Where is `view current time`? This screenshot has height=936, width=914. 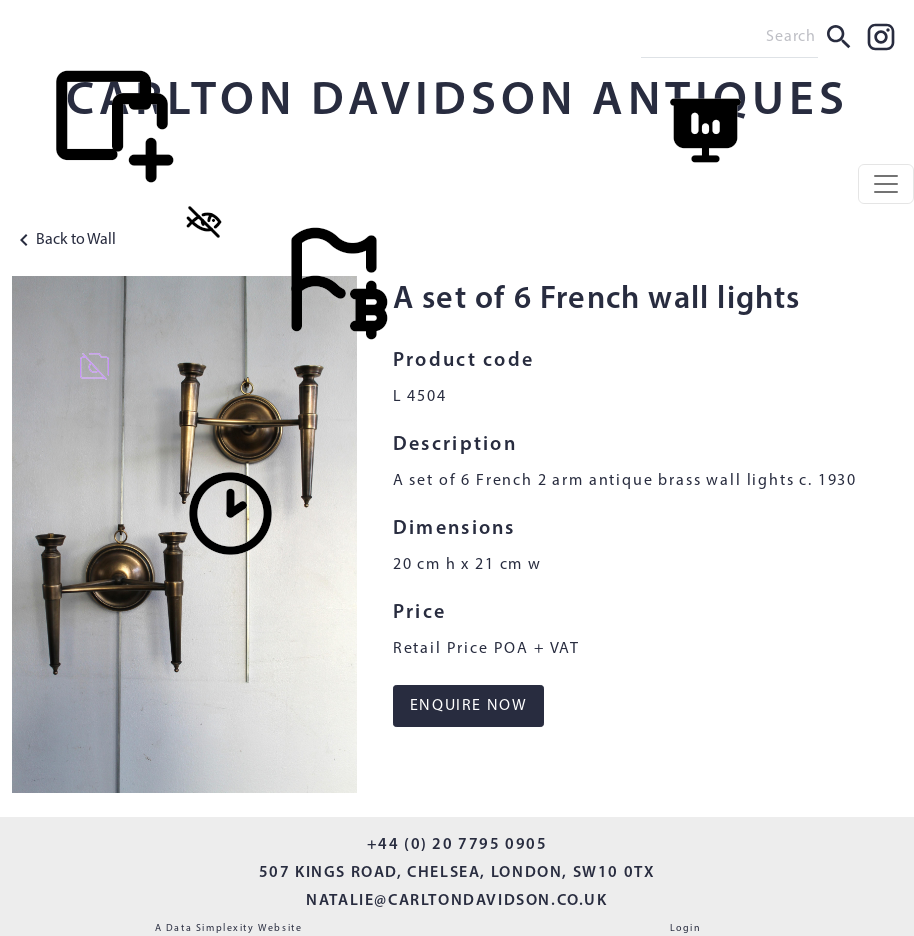 view current time is located at coordinates (230, 513).